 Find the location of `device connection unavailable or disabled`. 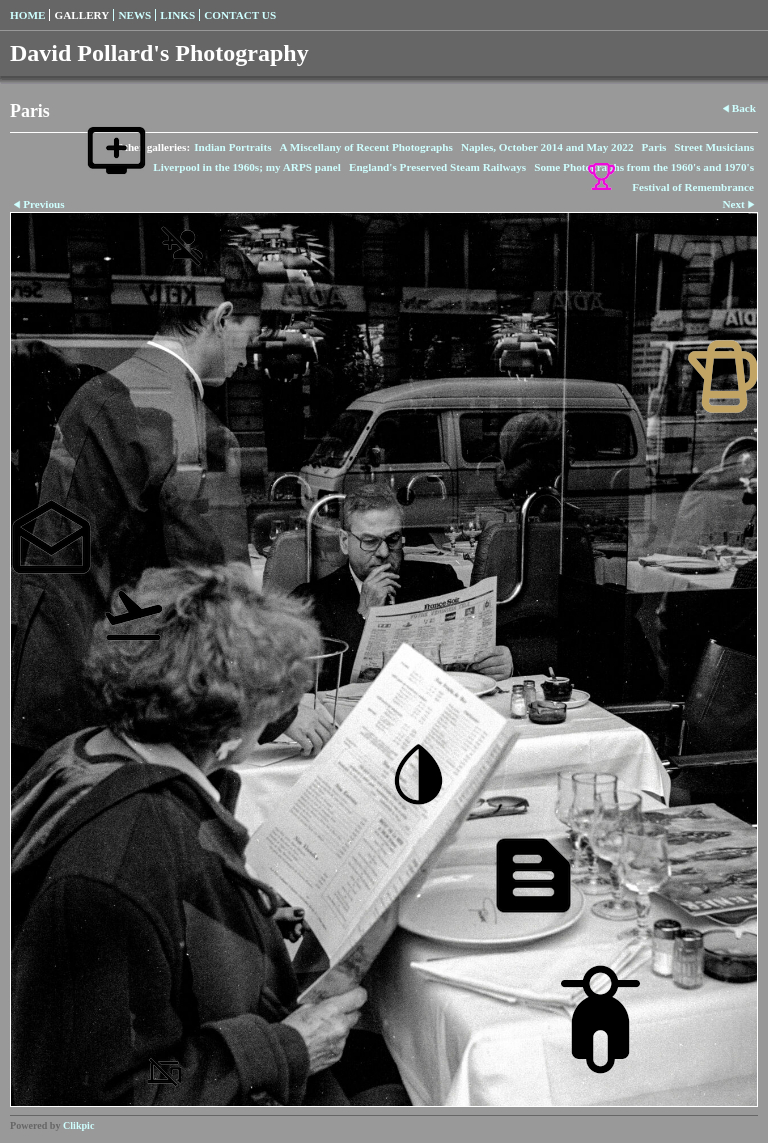

device connection unavailable or disabled is located at coordinates (164, 1072).